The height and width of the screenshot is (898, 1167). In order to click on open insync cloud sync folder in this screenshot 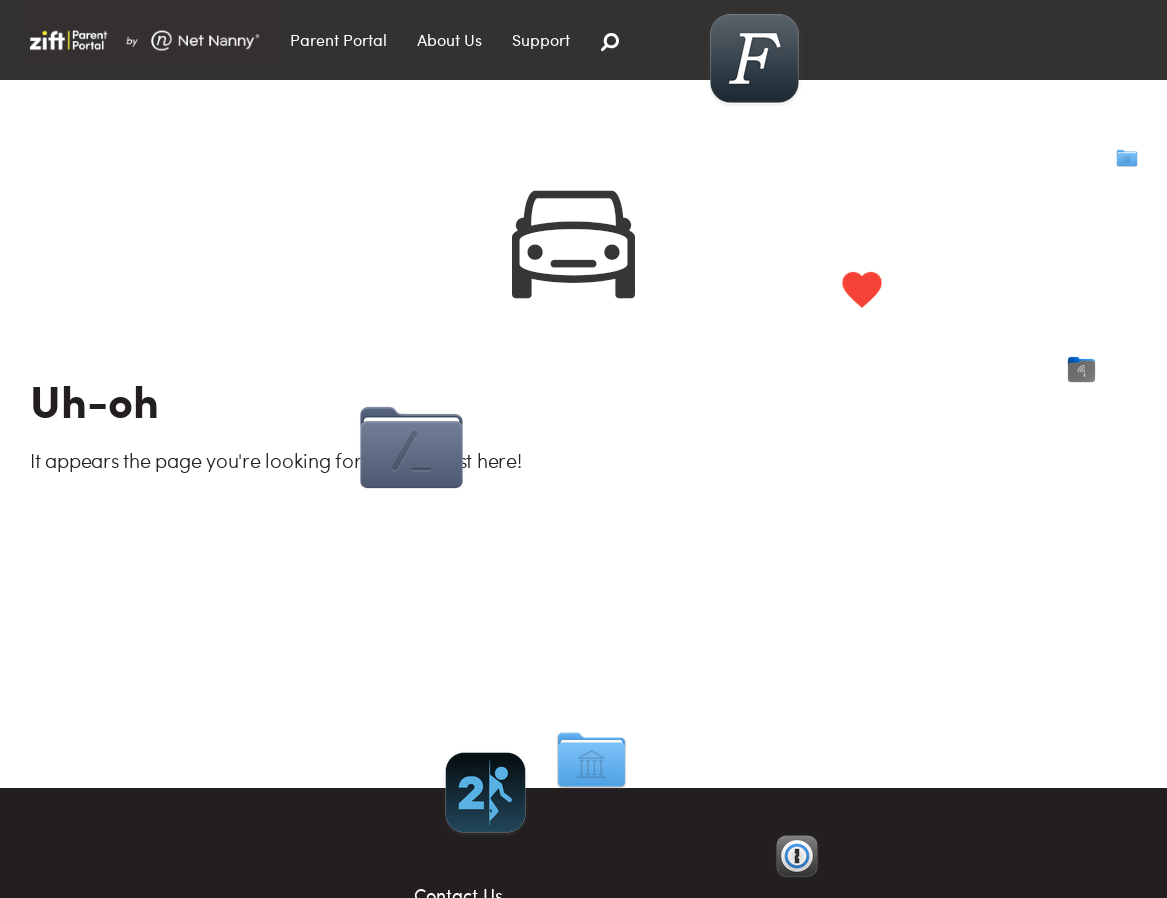, I will do `click(1081, 369)`.